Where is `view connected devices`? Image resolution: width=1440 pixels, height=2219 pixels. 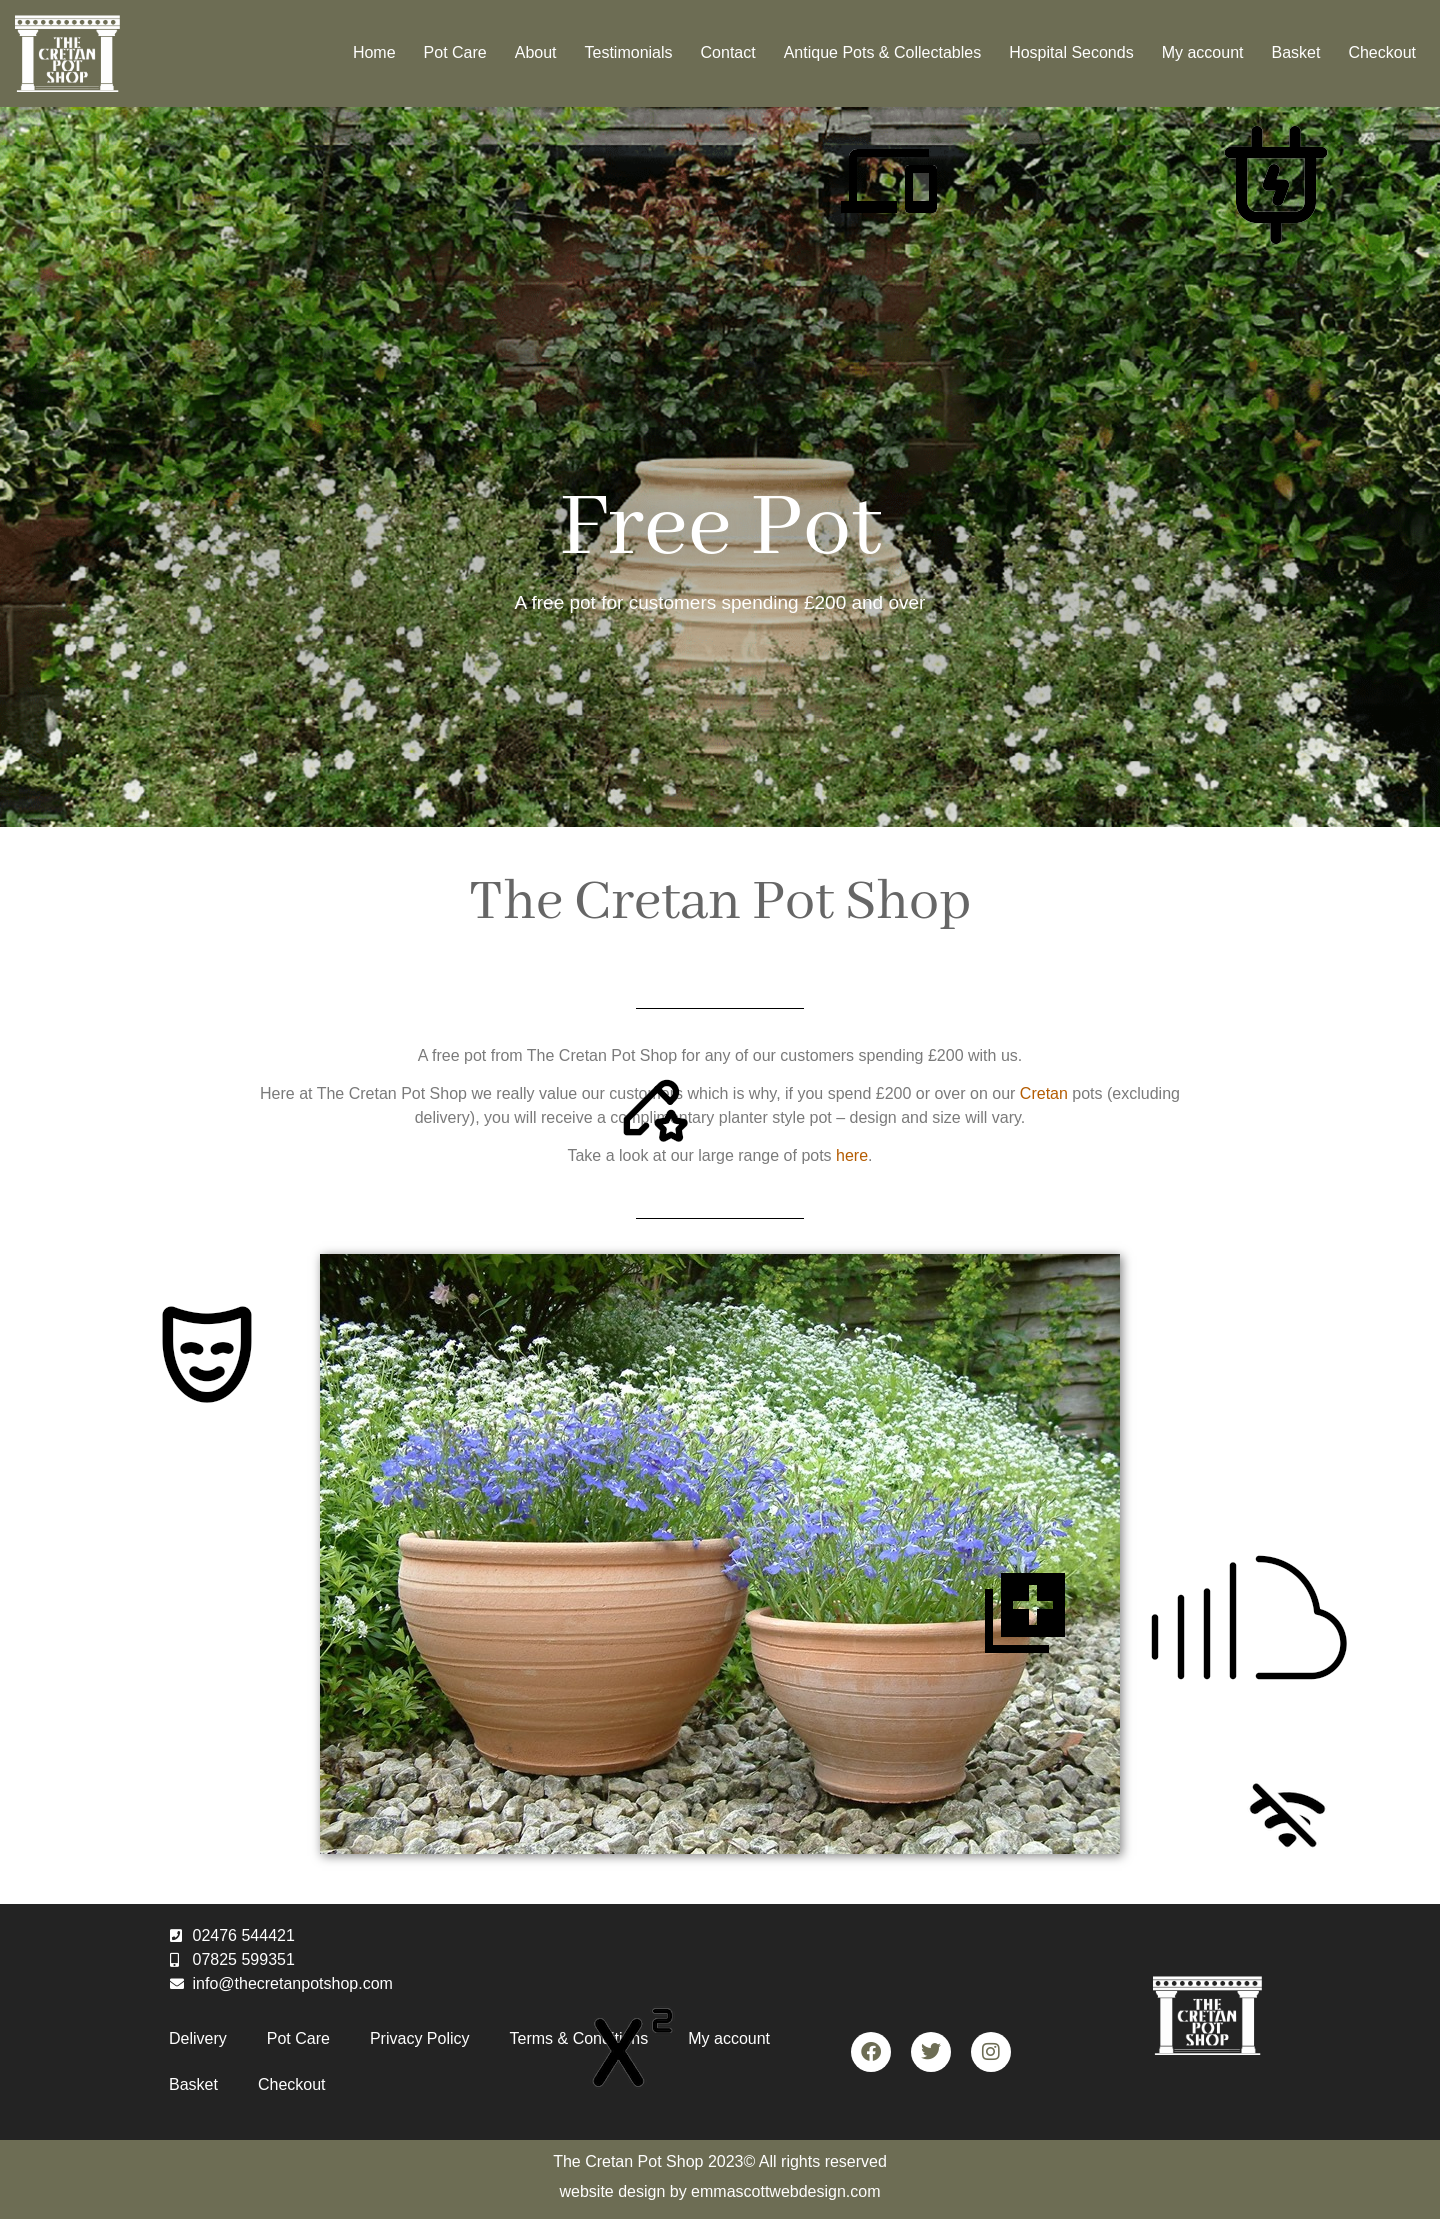
view connected devices is located at coordinates (889, 181).